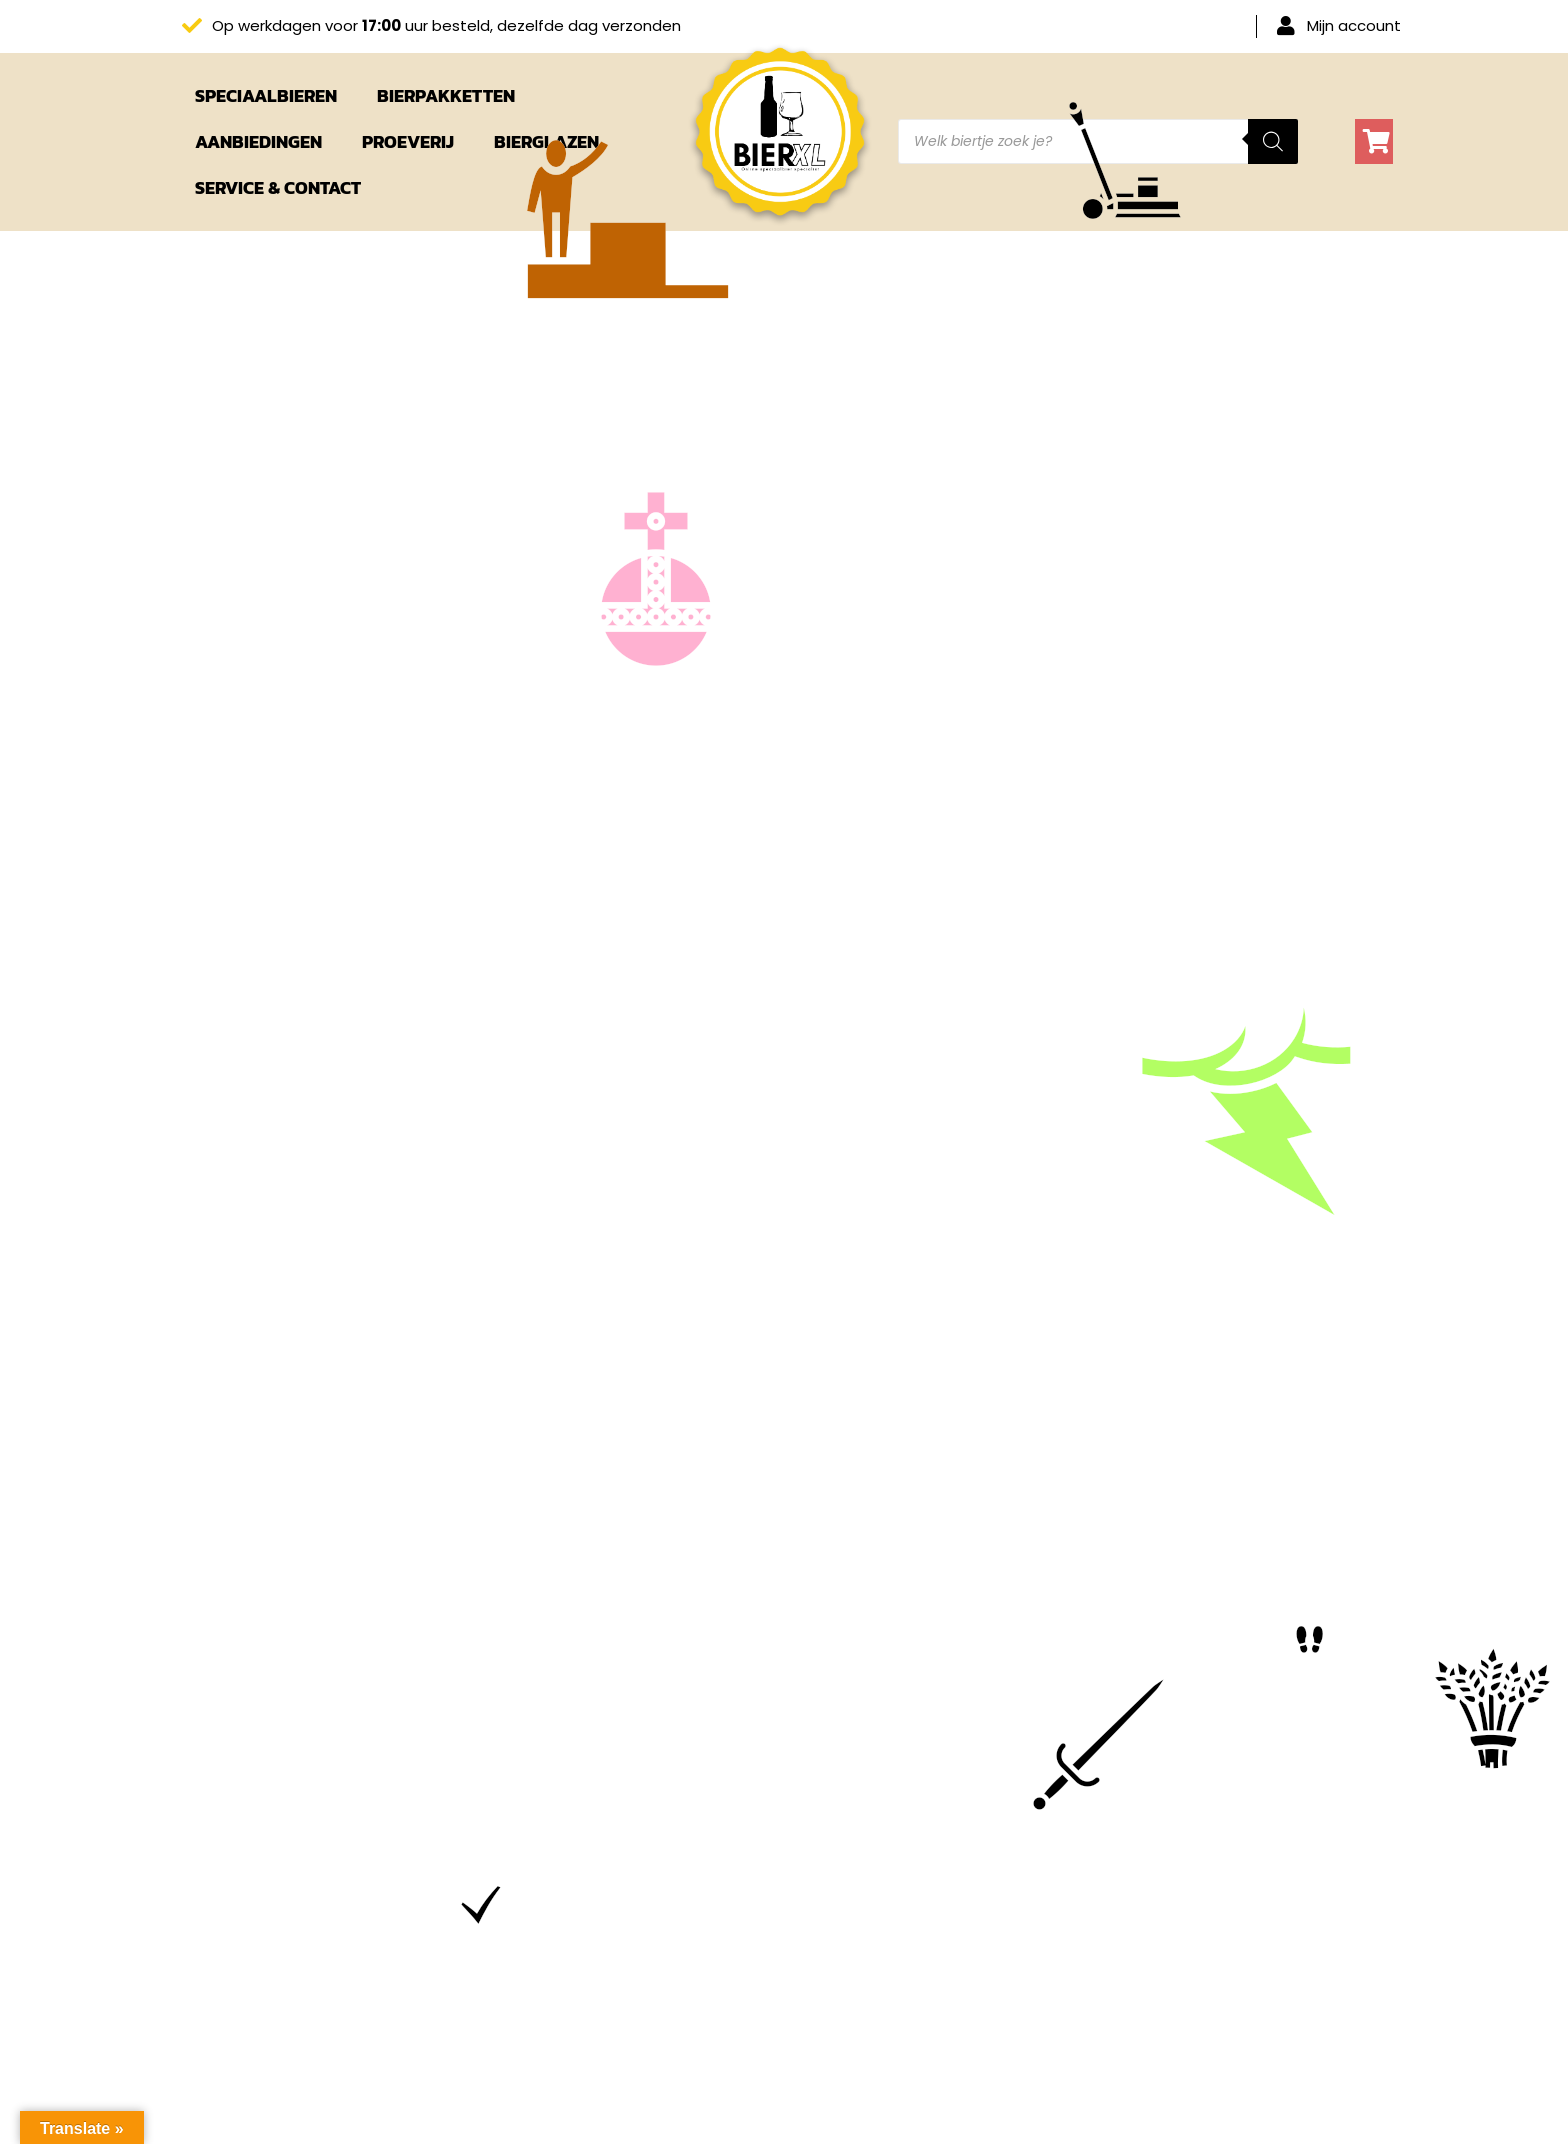 Image resolution: width=1568 pixels, height=2144 pixels. I want to click on indicates thunderstorm or severe weather alert, so click(1247, 1111).